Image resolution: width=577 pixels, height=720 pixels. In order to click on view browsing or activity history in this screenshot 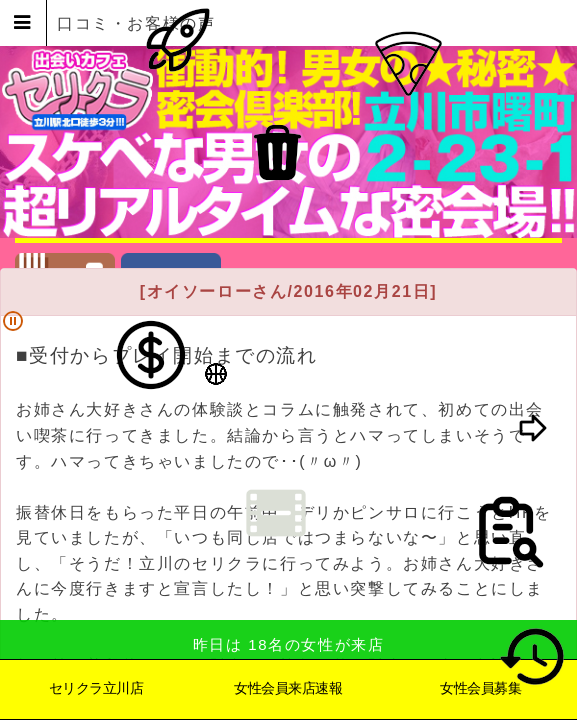, I will do `click(532, 656)`.